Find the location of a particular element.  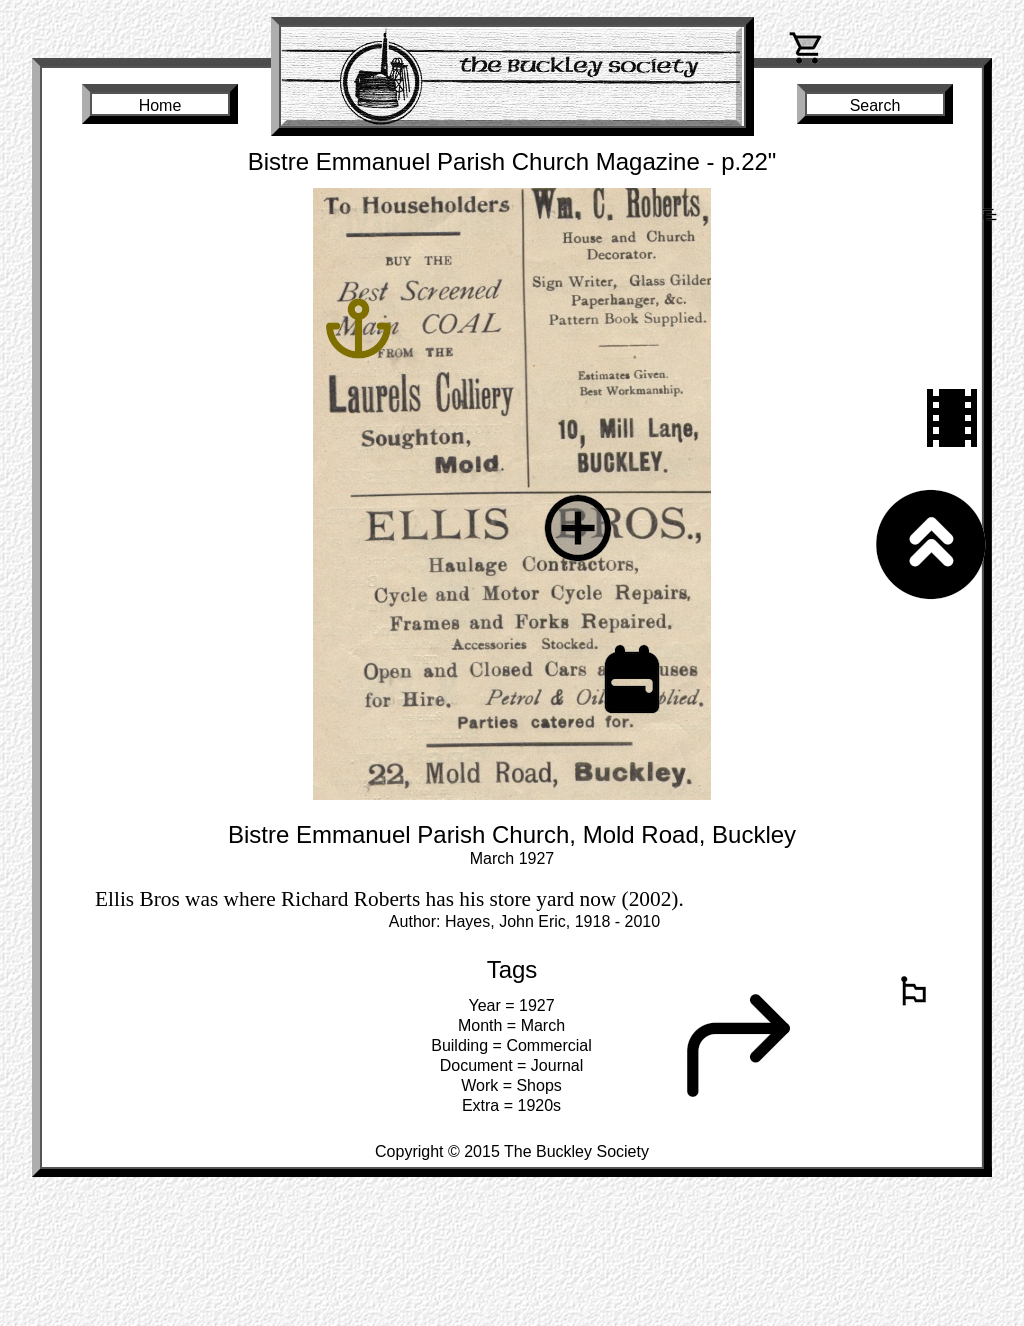

add a new item or element is located at coordinates (578, 528).